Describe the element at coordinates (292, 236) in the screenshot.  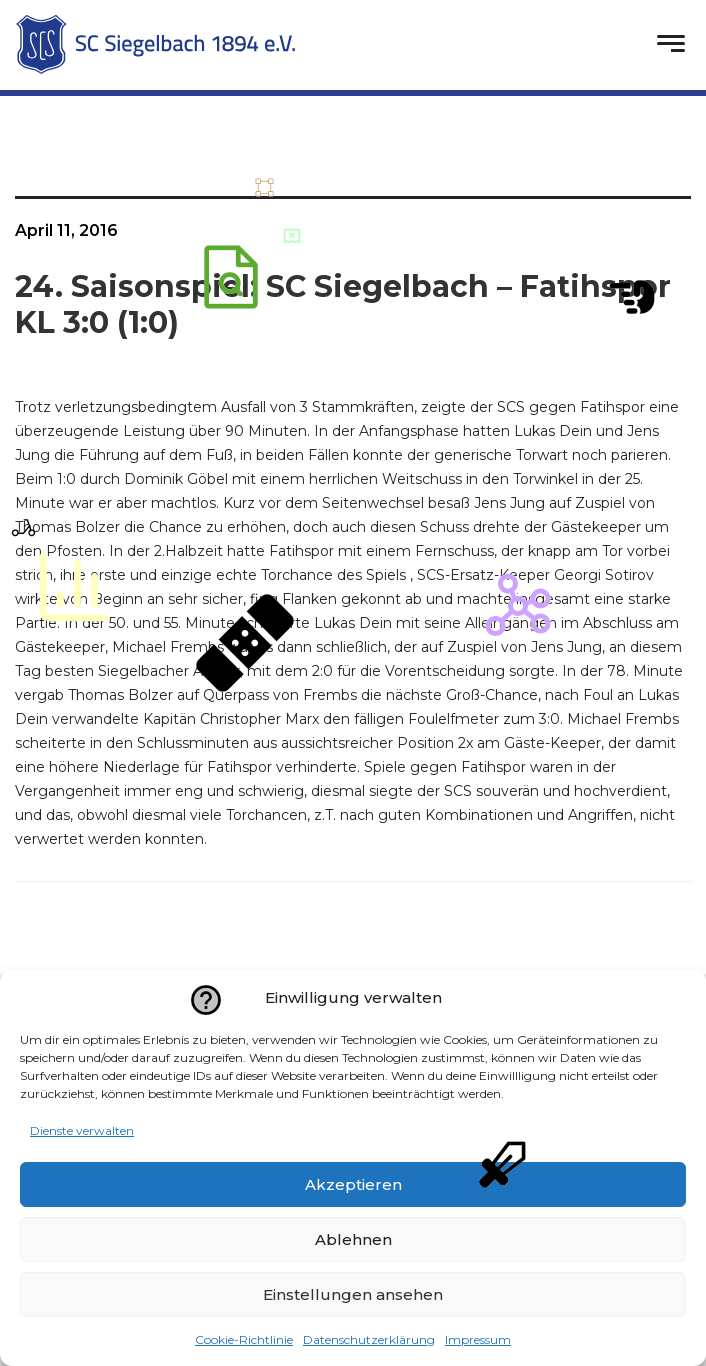
I see `cancel or void a receipt` at that location.